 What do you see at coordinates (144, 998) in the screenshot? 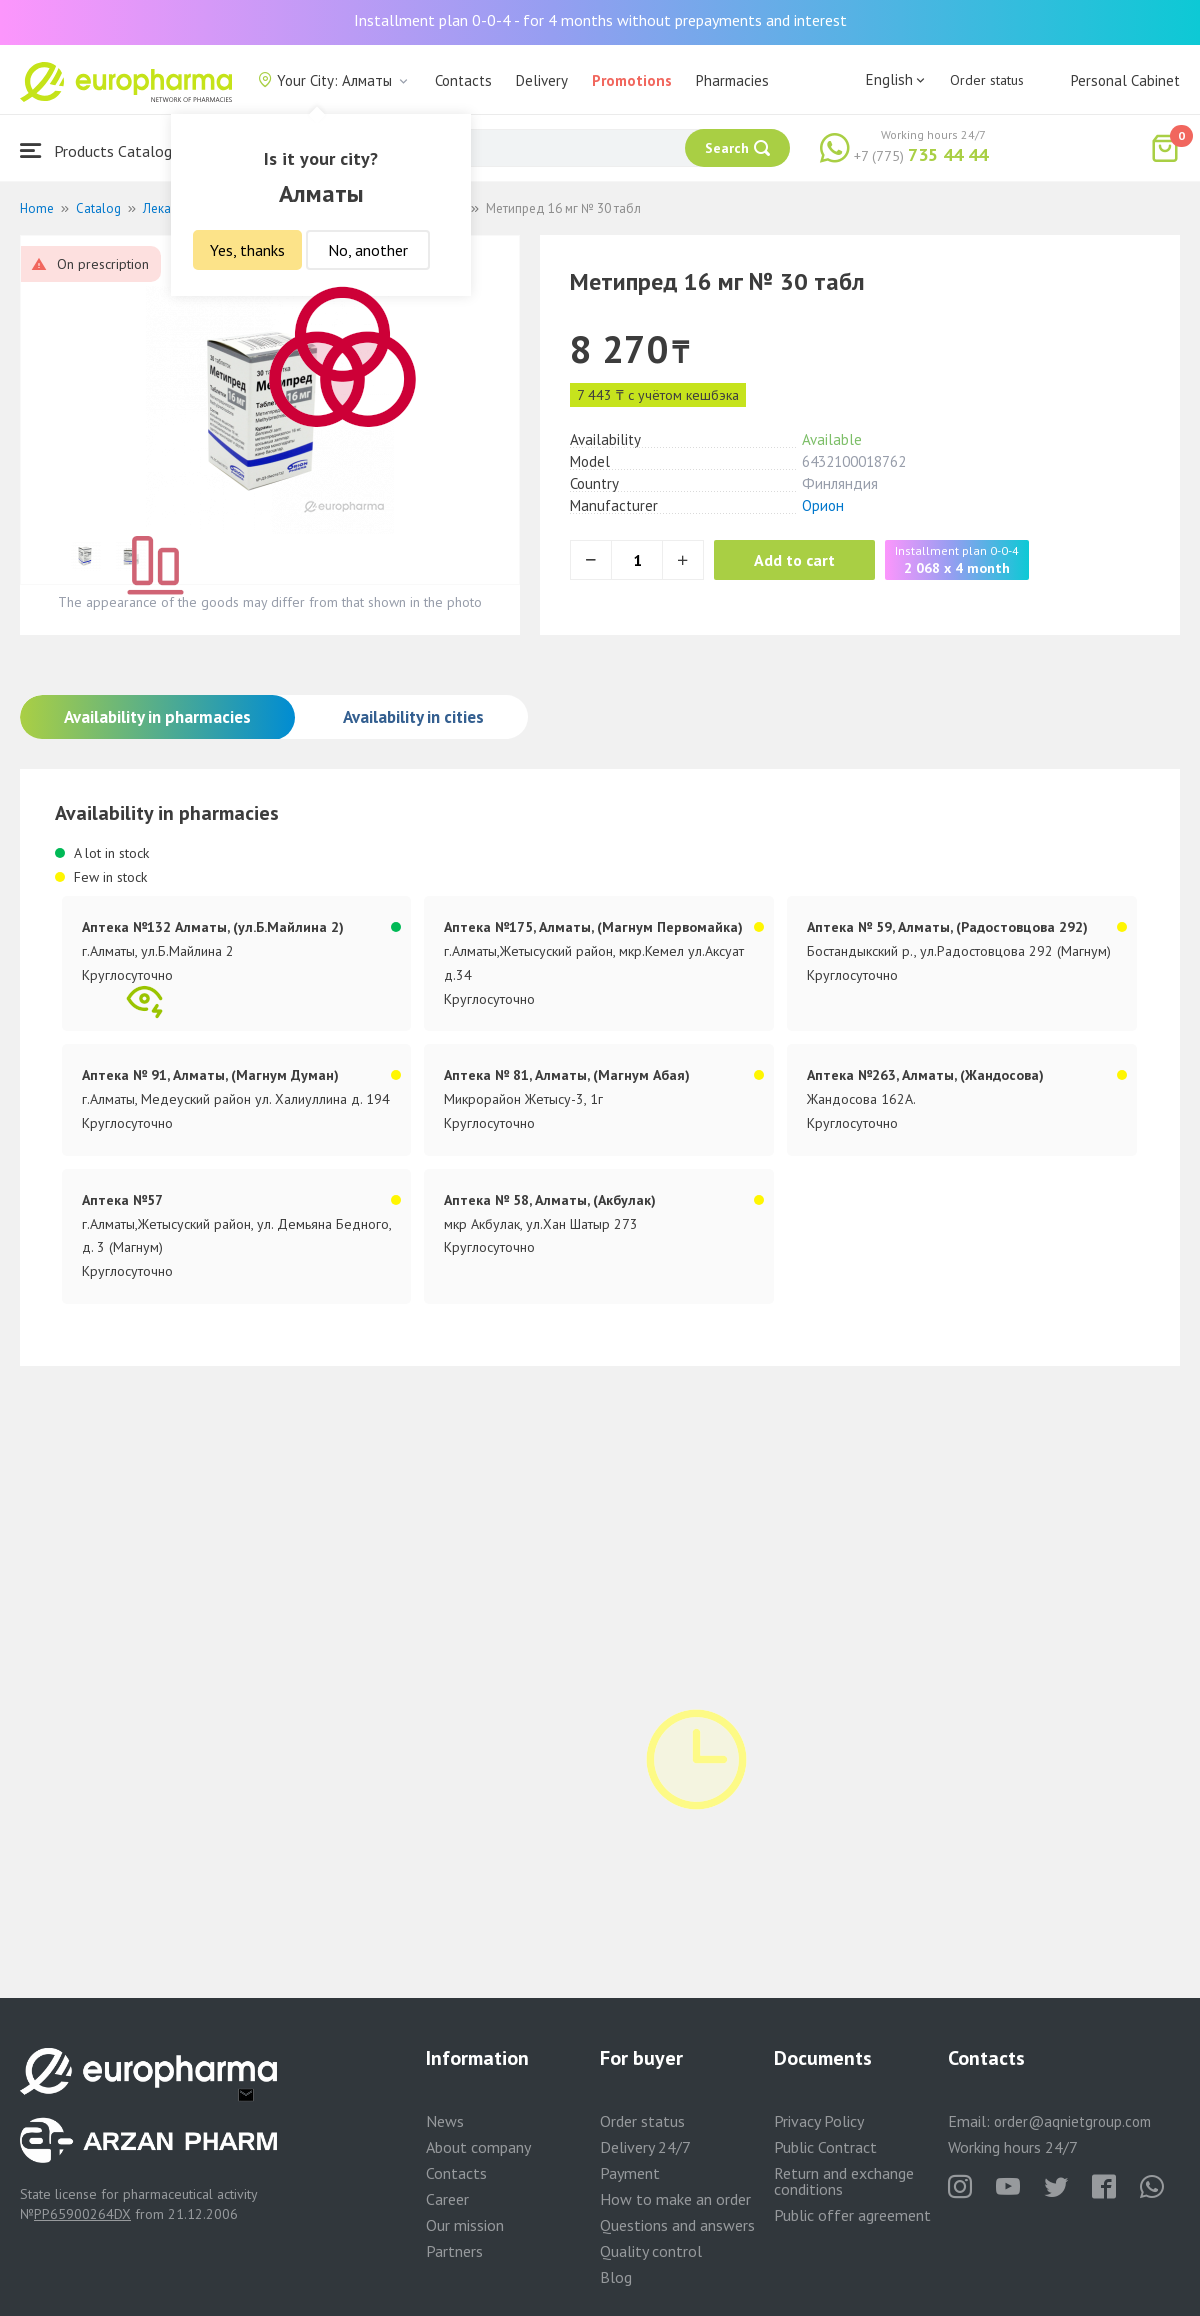
I see `quick view or flash preview` at bounding box center [144, 998].